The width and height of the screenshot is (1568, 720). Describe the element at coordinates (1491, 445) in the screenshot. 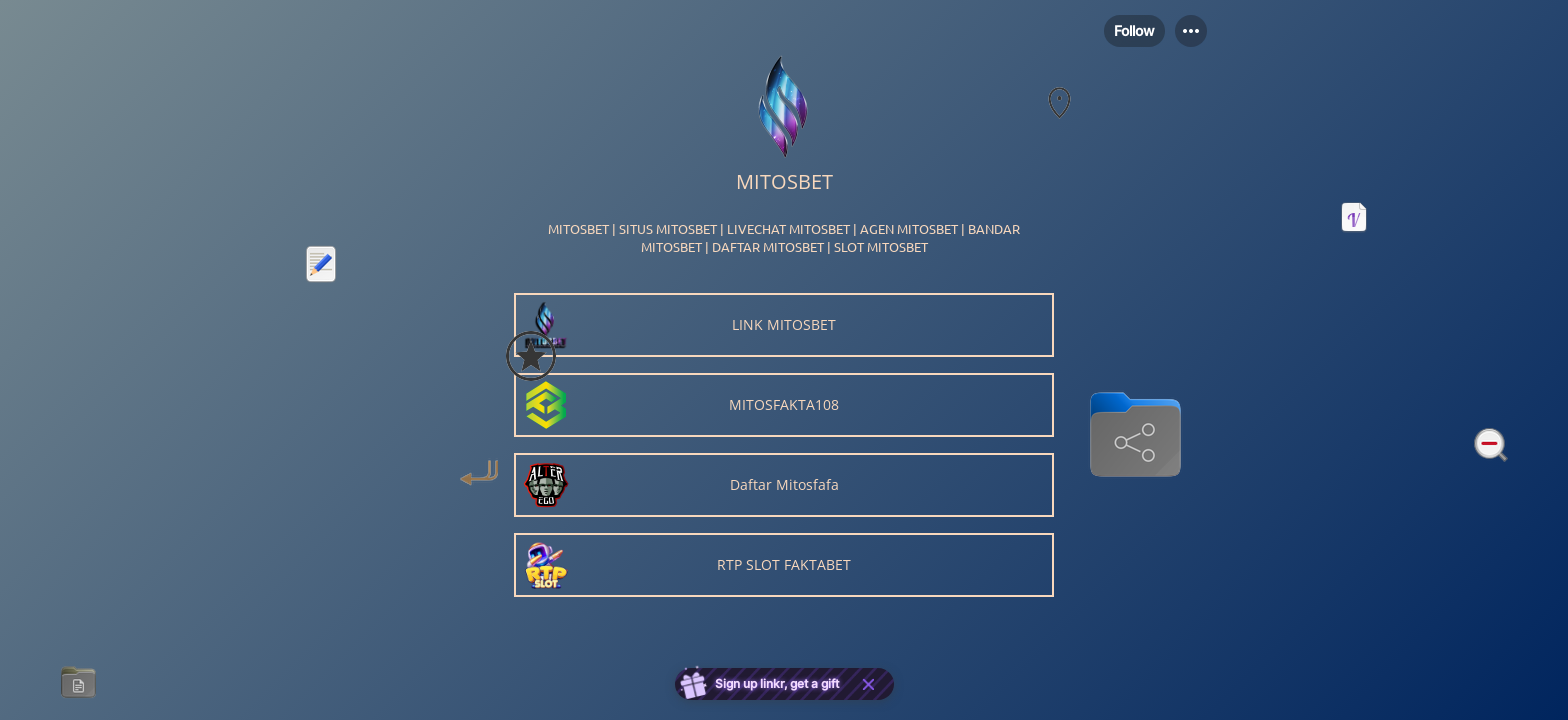

I see `zoom out of document view` at that location.